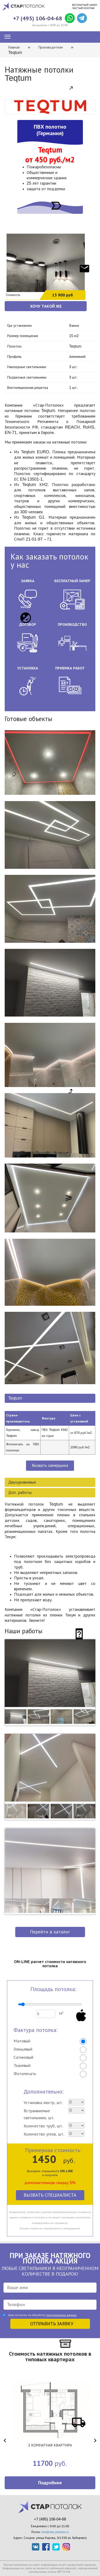 The width and height of the screenshot is (100, 2576). What do you see at coordinates (69, 1198) in the screenshot?
I see `greater than or equal to mathematical operator` at bounding box center [69, 1198].